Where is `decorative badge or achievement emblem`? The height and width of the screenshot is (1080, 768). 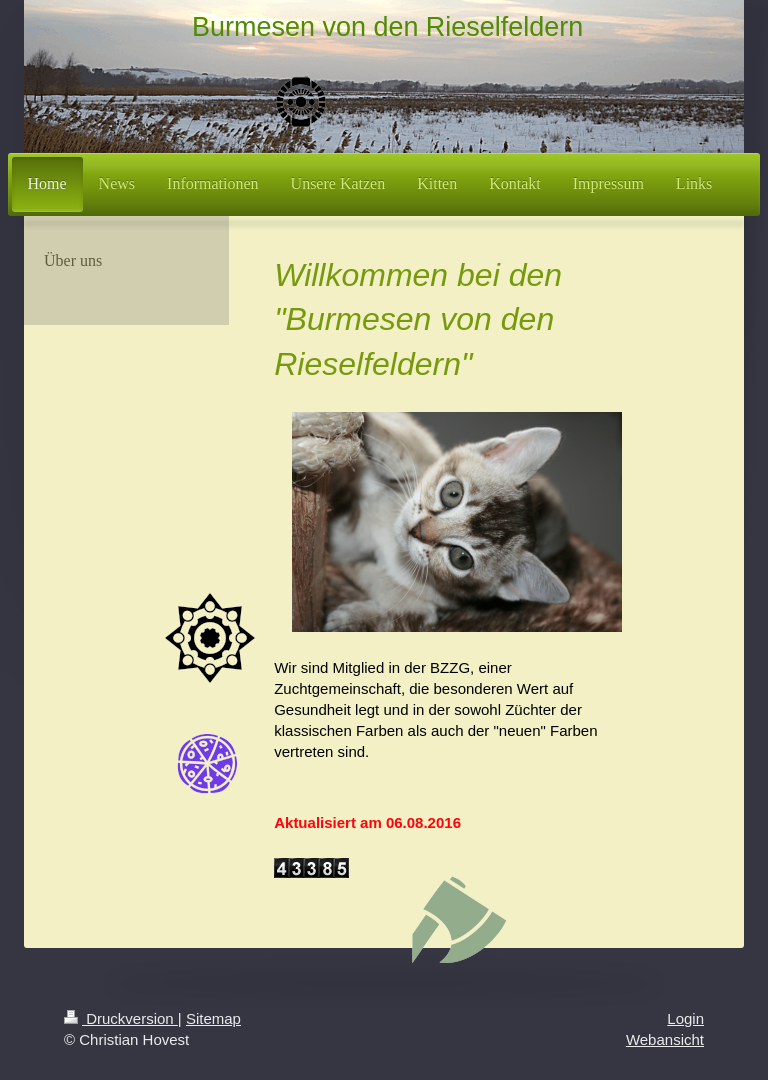 decorative badge or achievement emblem is located at coordinates (210, 638).